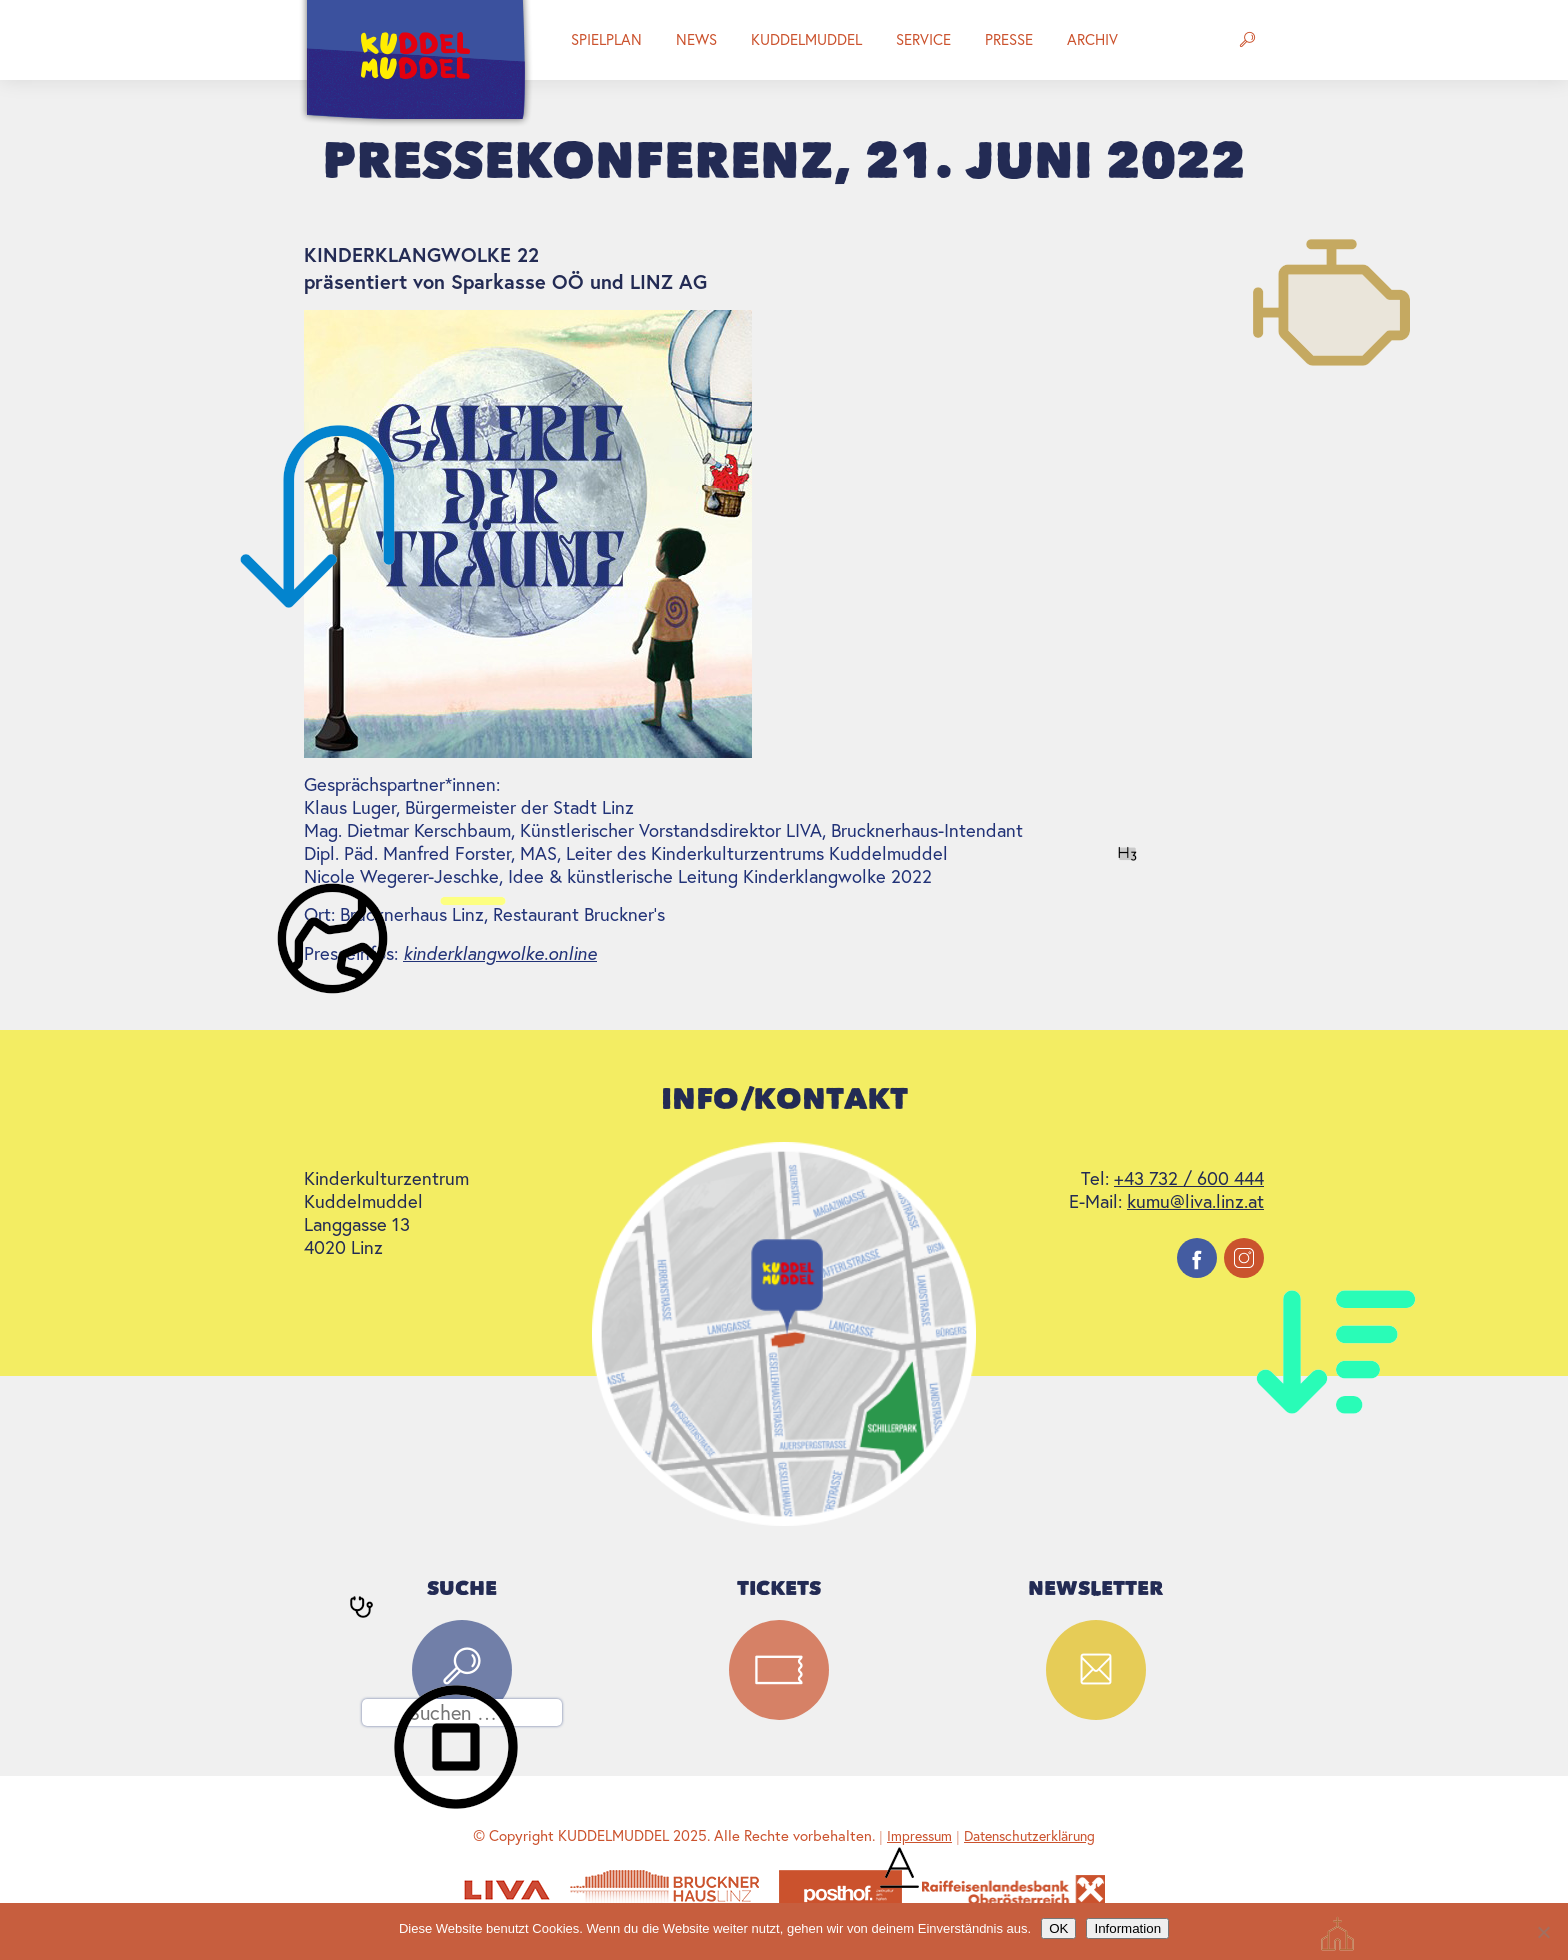 The width and height of the screenshot is (1568, 1960). I want to click on access health or medical features, so click(361, 1607).